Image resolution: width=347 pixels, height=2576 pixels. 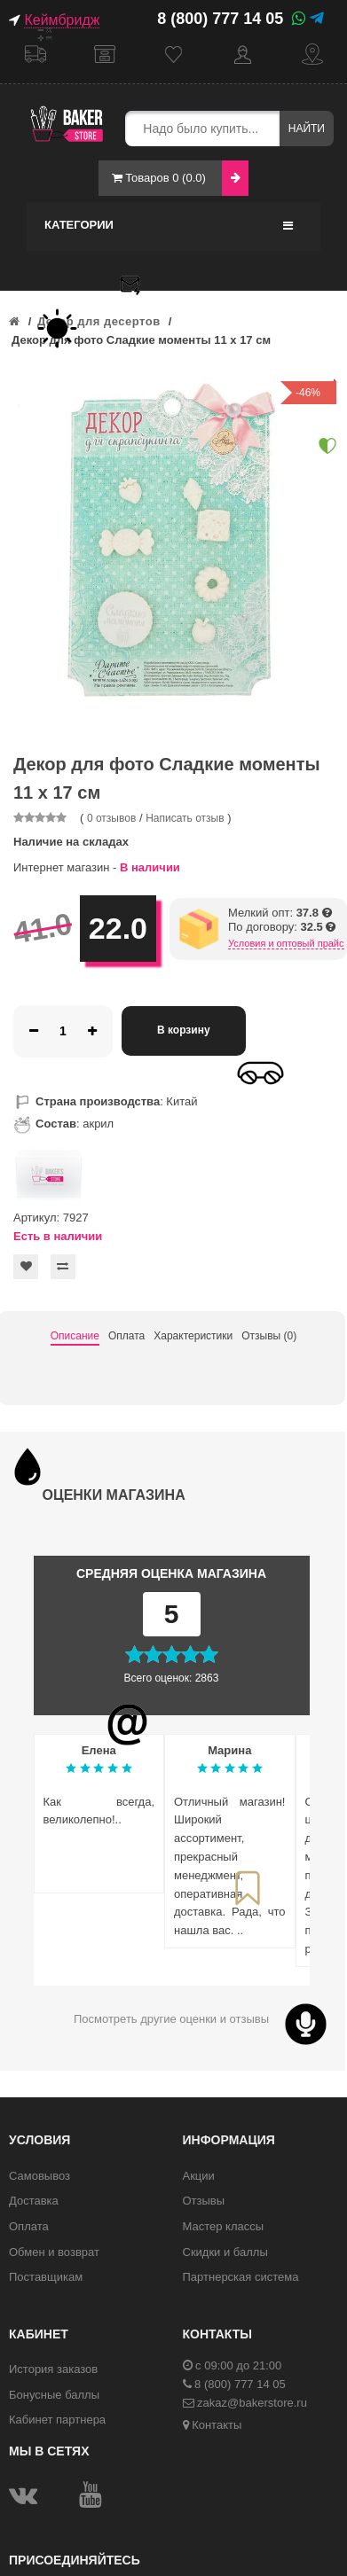 What do you see at coordinates (57, 328) in the screenshot?
I see `switch to light mode` at bounding box center [57, 328].